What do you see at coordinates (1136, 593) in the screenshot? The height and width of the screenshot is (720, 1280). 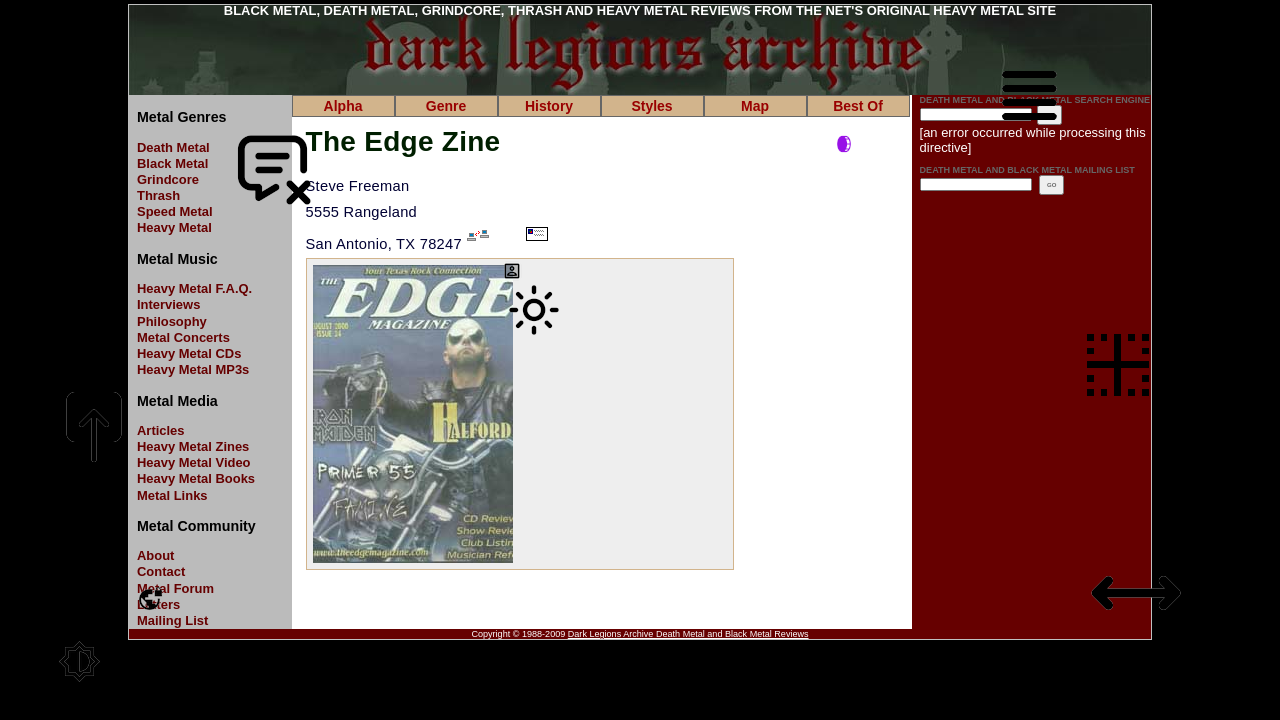 I see `adjust width or resize horizontally` at bounding box center [1136, 593].